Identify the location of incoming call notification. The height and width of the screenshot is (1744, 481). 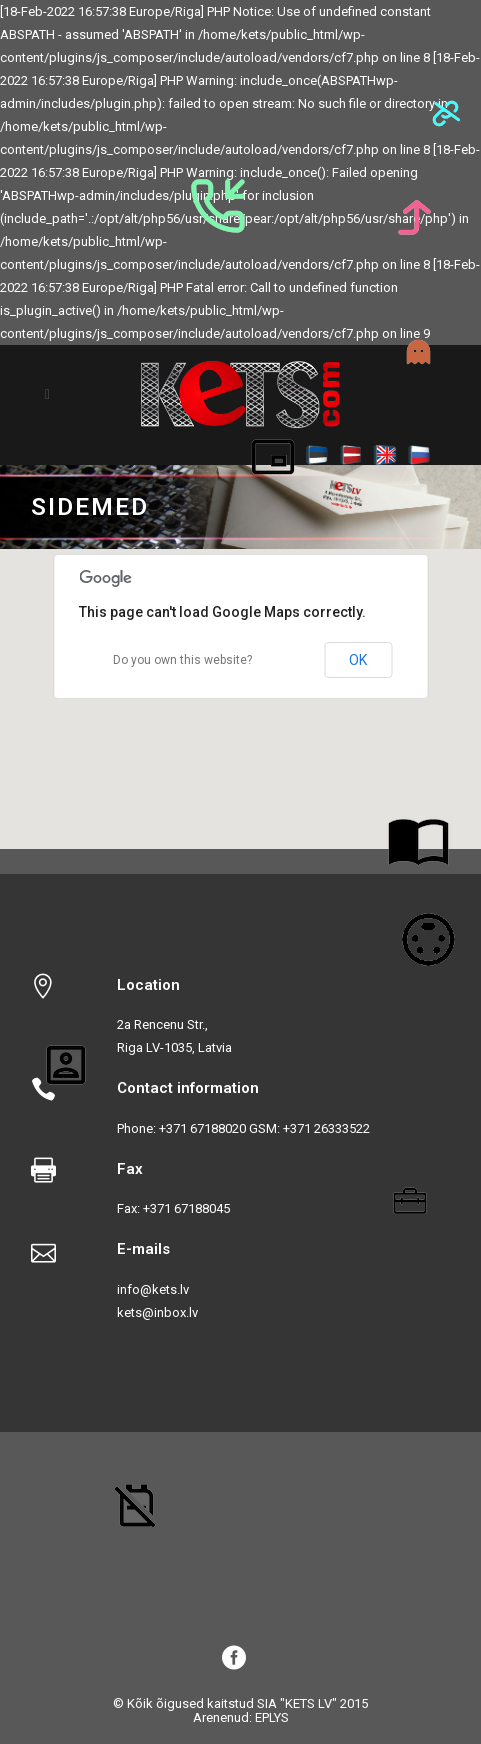
(218, 206).